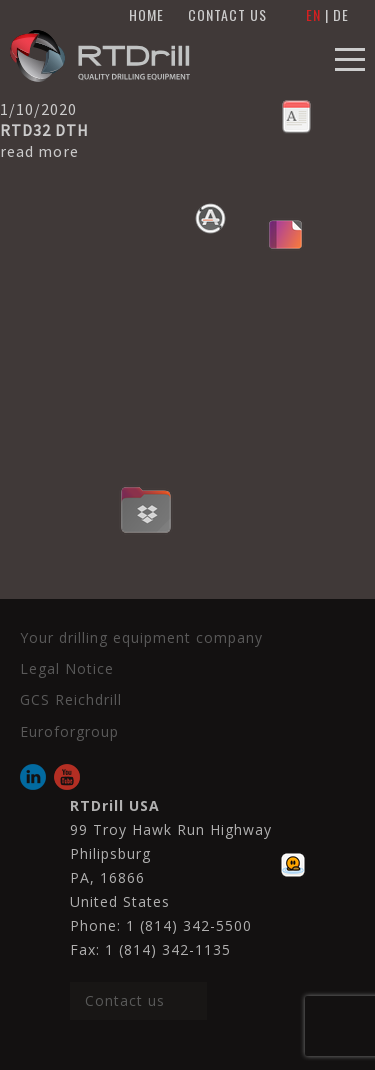 The height and width of the screenshot is (1070, 375). Describe the element at coordinates (146, 510) in the screenshot. I see `open dropbox synced folder` at that location.